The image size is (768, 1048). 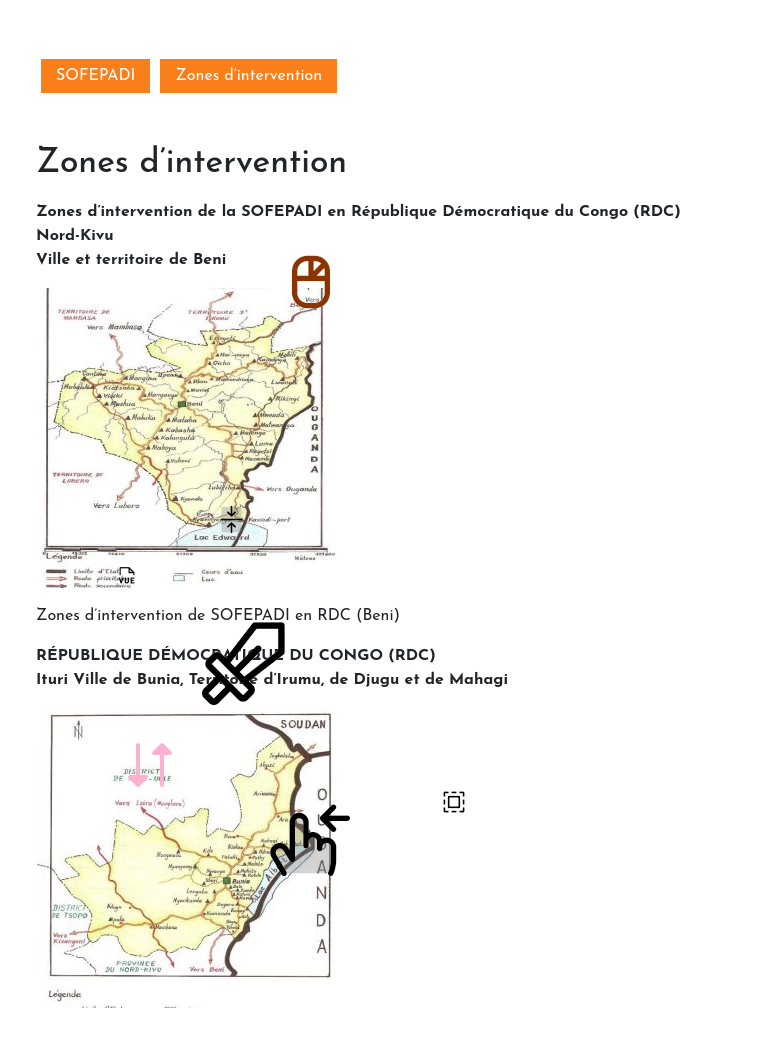 What do you see at coordinates (245, 662) in the screenshot?
I see `access combat or battle features` at bounding box center [245, 662].